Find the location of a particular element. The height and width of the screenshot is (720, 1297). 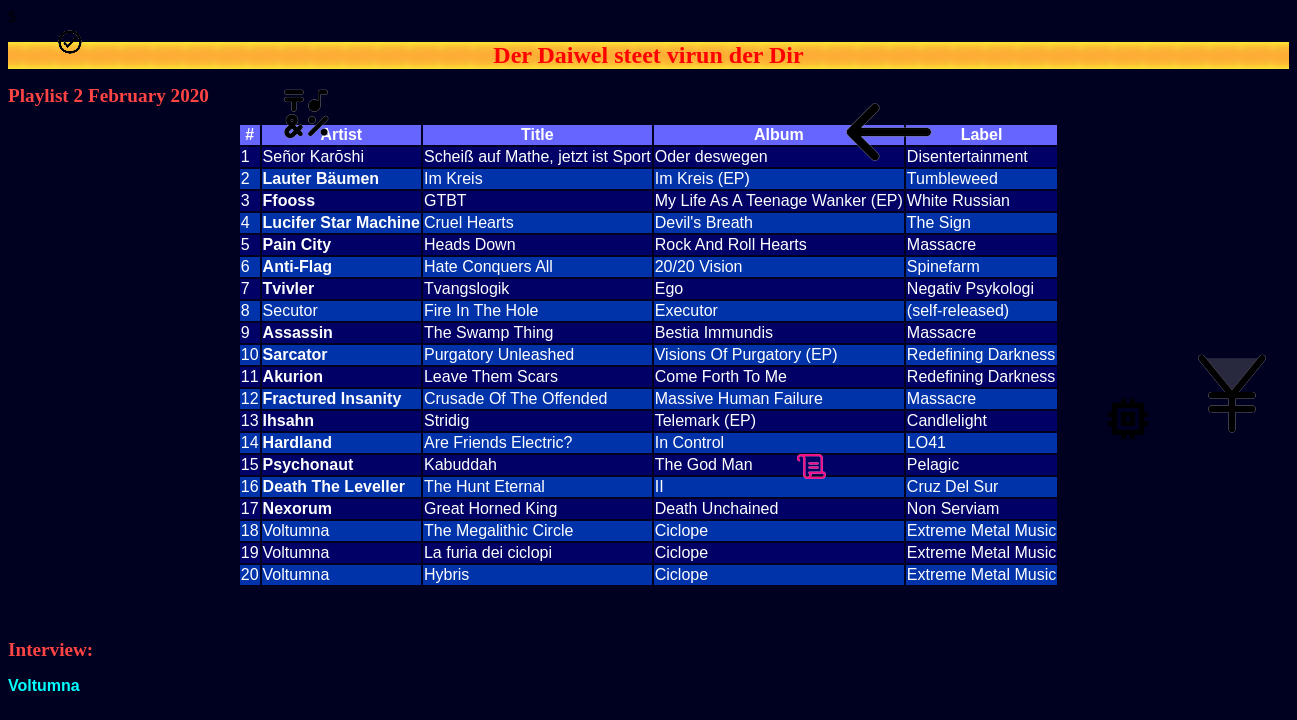

view prices in japanese yen is located at coordinates (1232, 392).